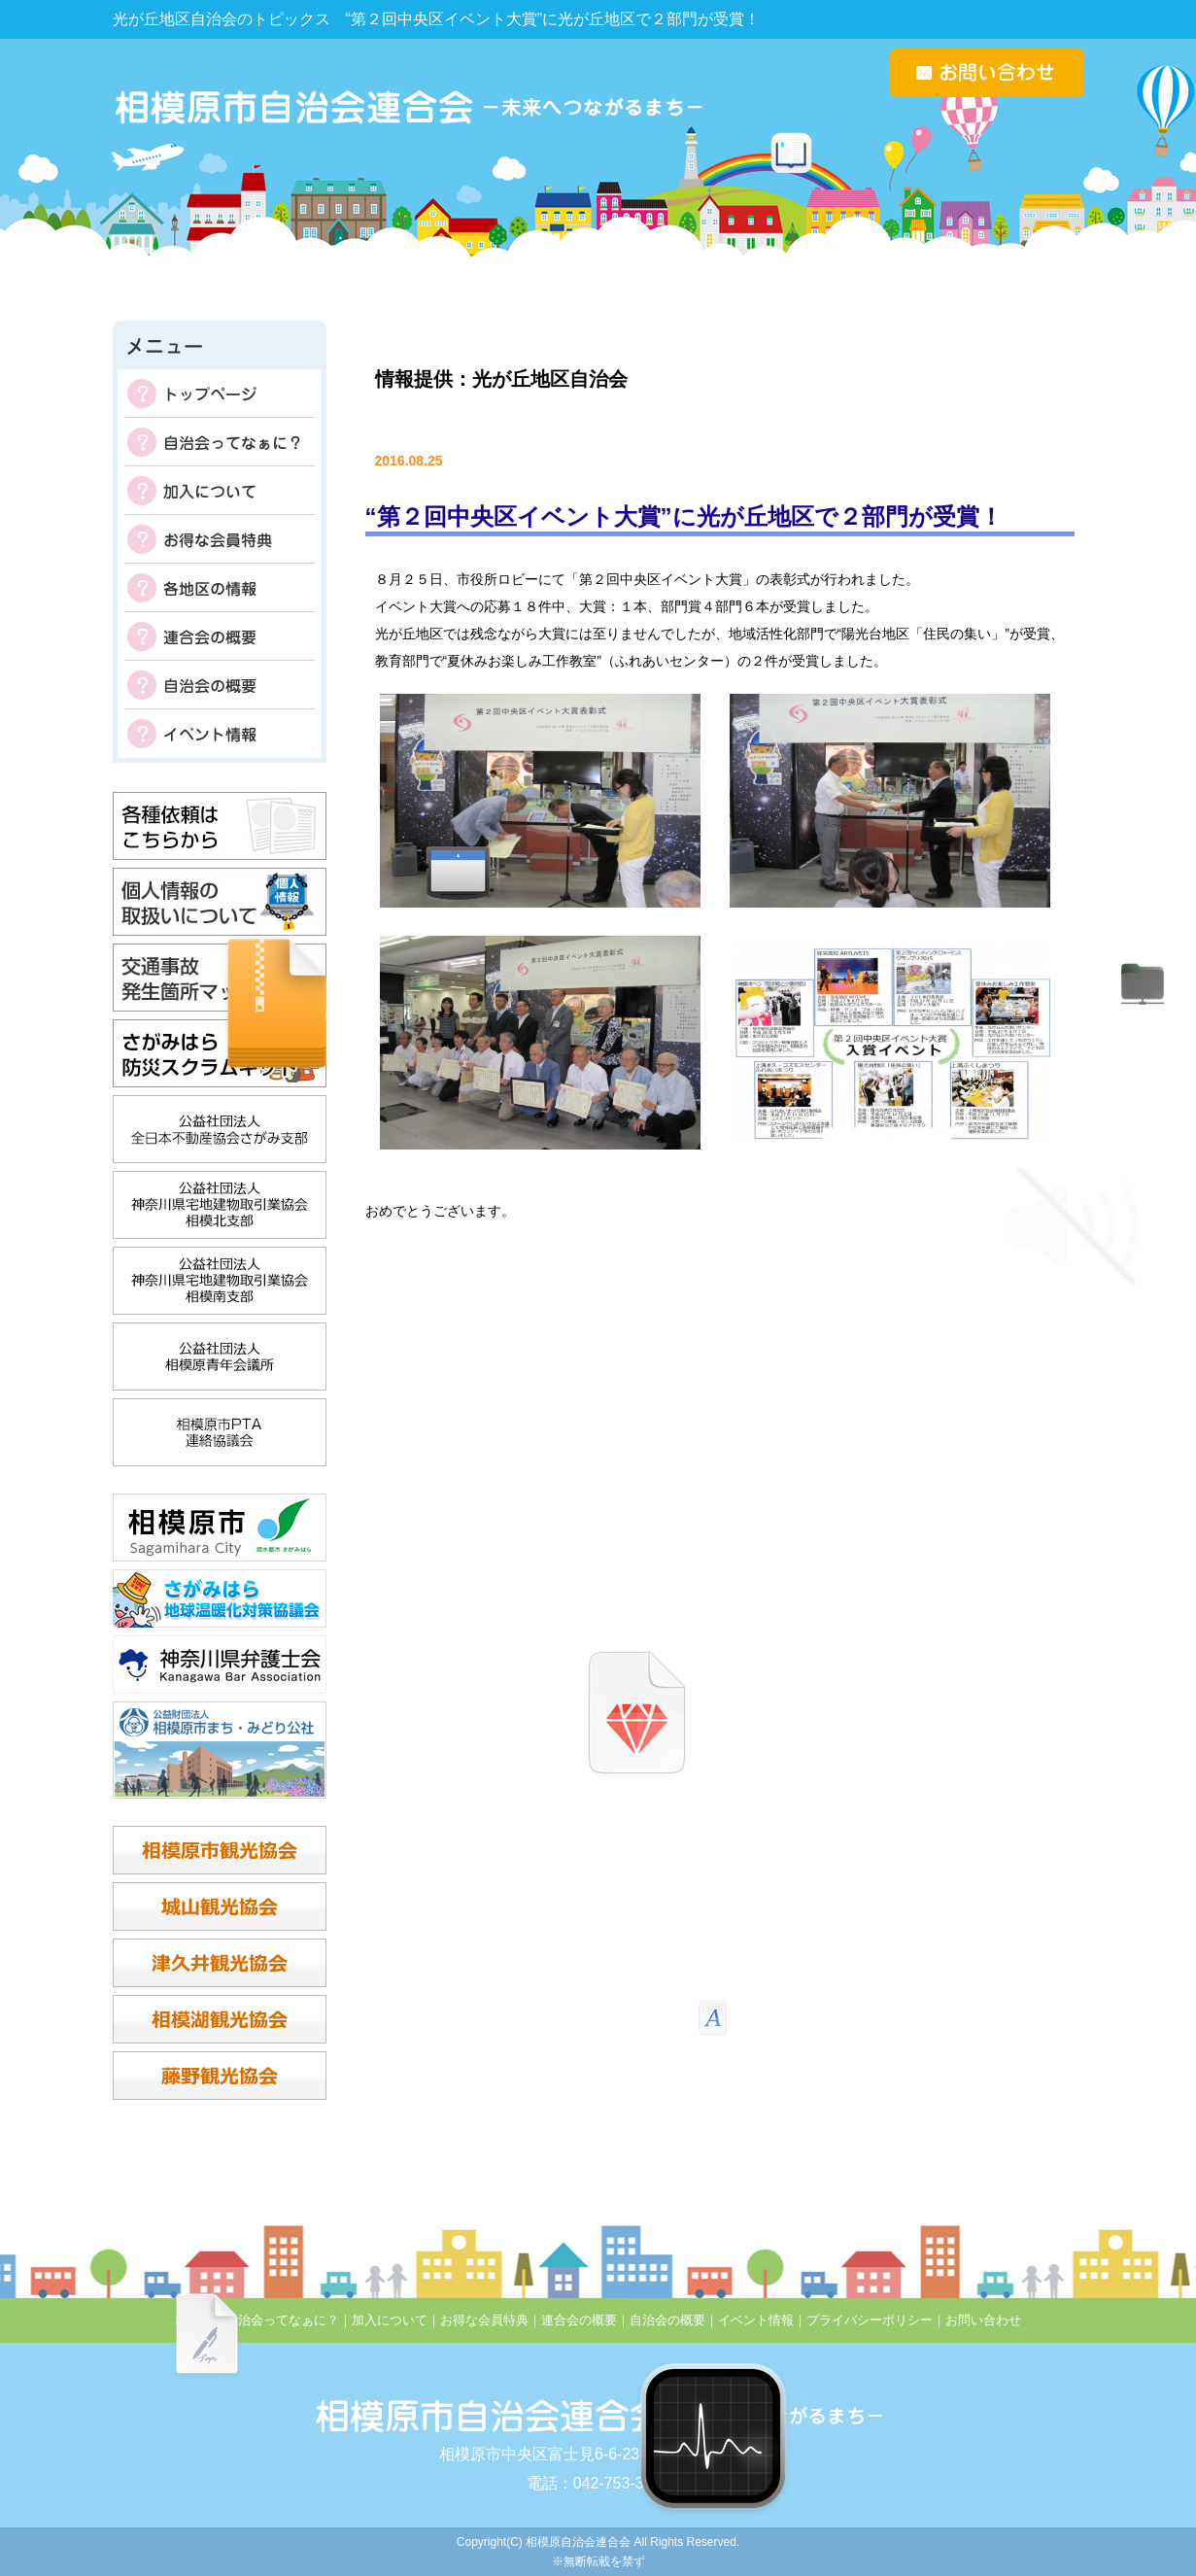 This screenshot has height=2576, width=1196. I want to click on access a remote or network folder, so click(1143, 983).